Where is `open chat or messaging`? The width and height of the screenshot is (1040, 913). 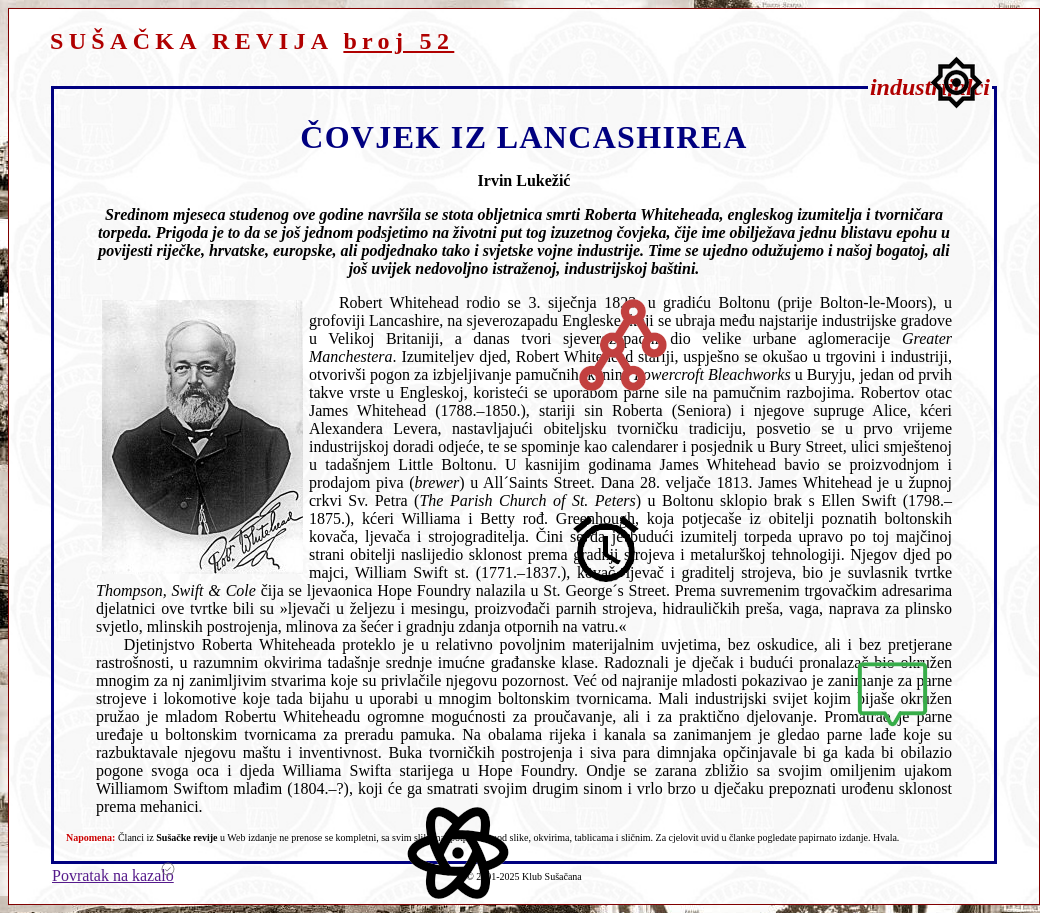
open chat or messaging is located at coordinates (892, 691).